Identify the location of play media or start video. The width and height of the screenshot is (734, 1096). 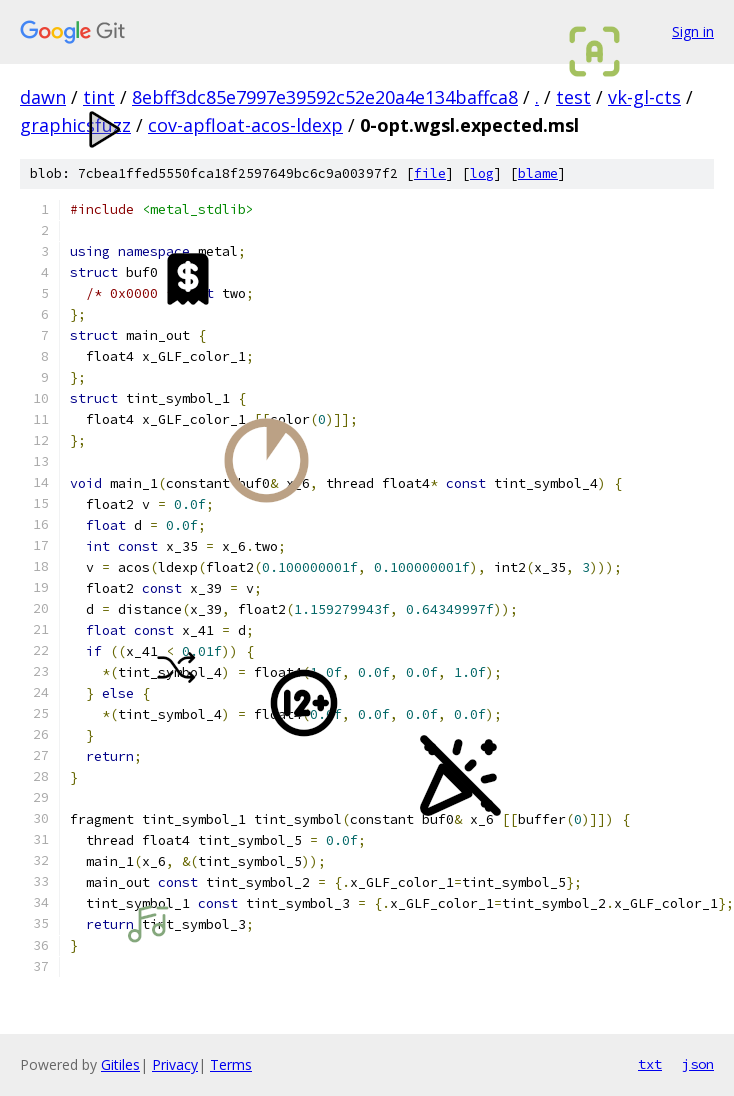
(100, 129).